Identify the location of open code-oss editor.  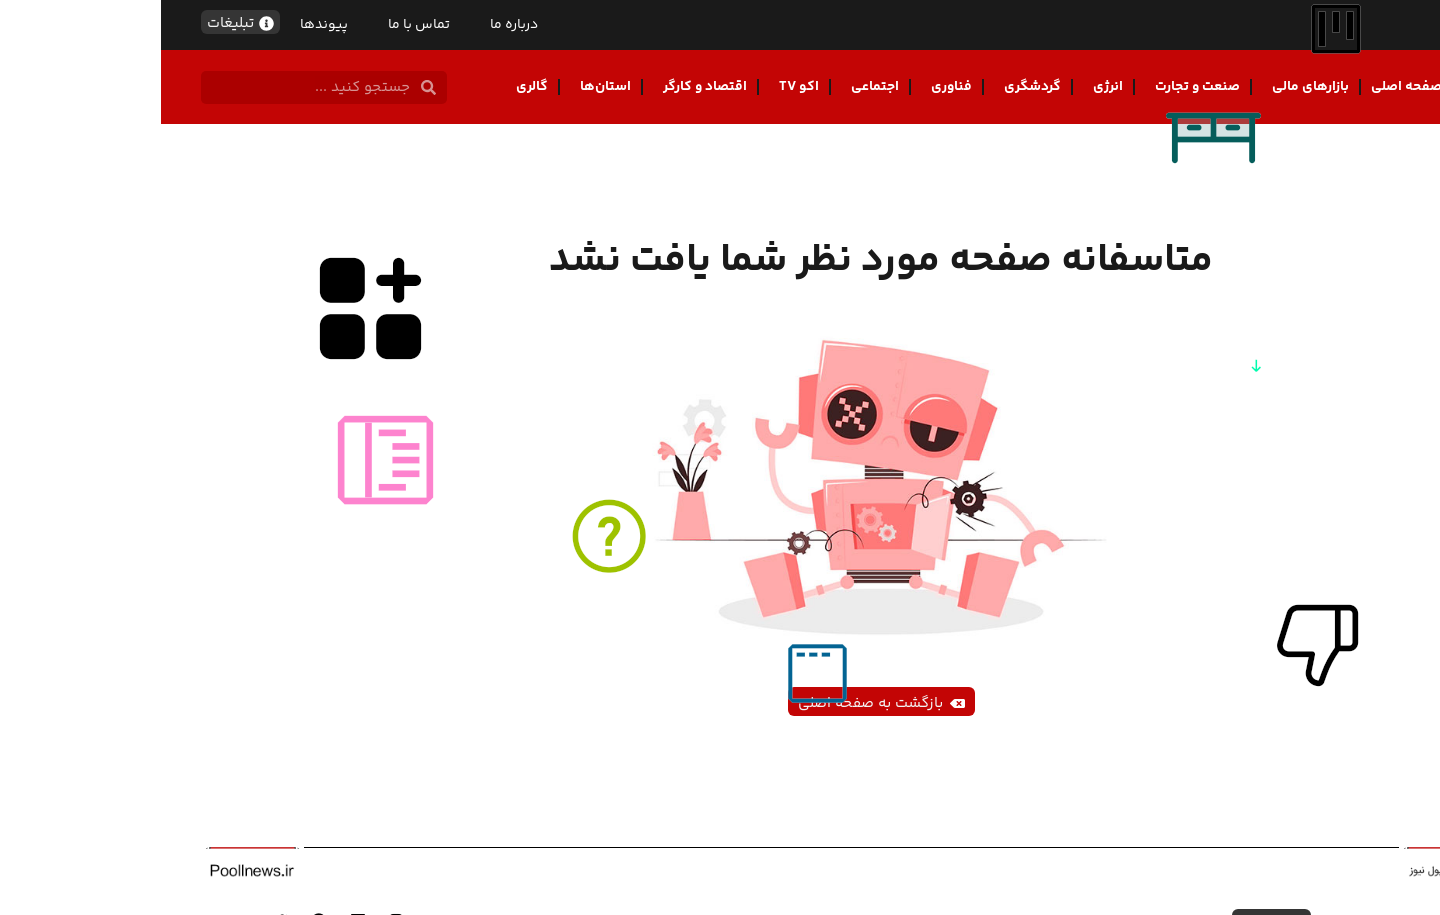
(385, 463).